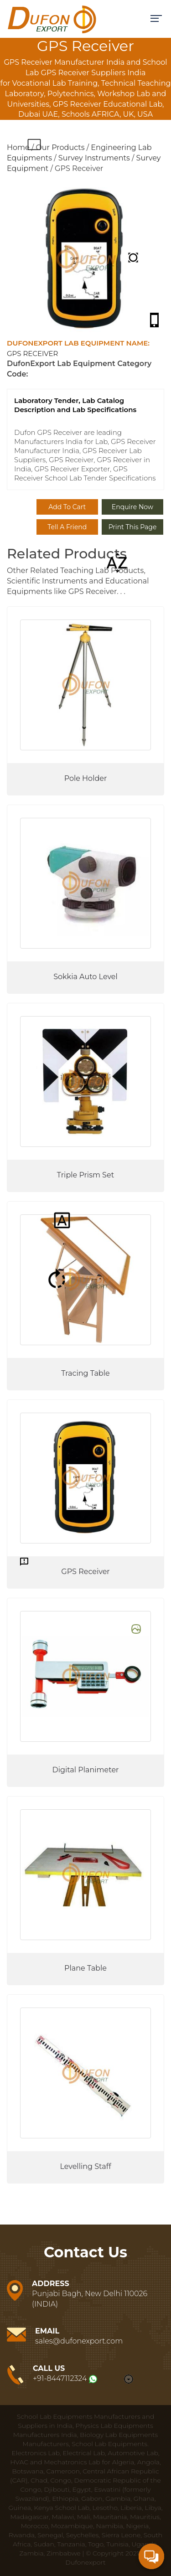  Describe the element at coordinates (24, 1562) in the screenshot. I see `view announcements or alerts` at that location.